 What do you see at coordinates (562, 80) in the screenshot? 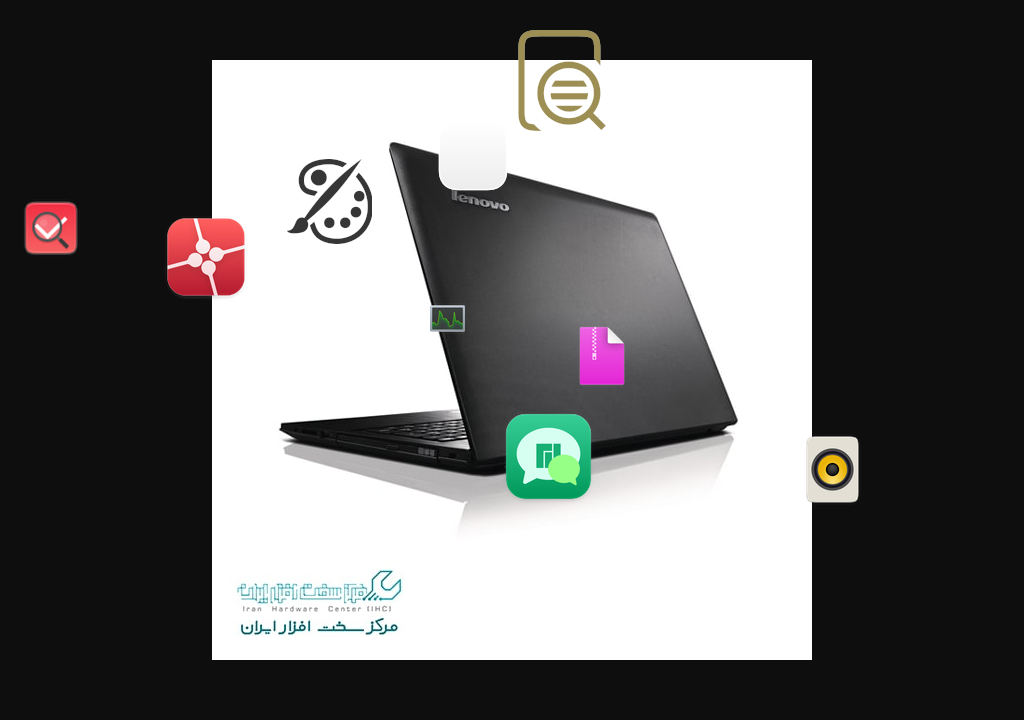
I see `open document viewer app` at bounding box center [562, 80].